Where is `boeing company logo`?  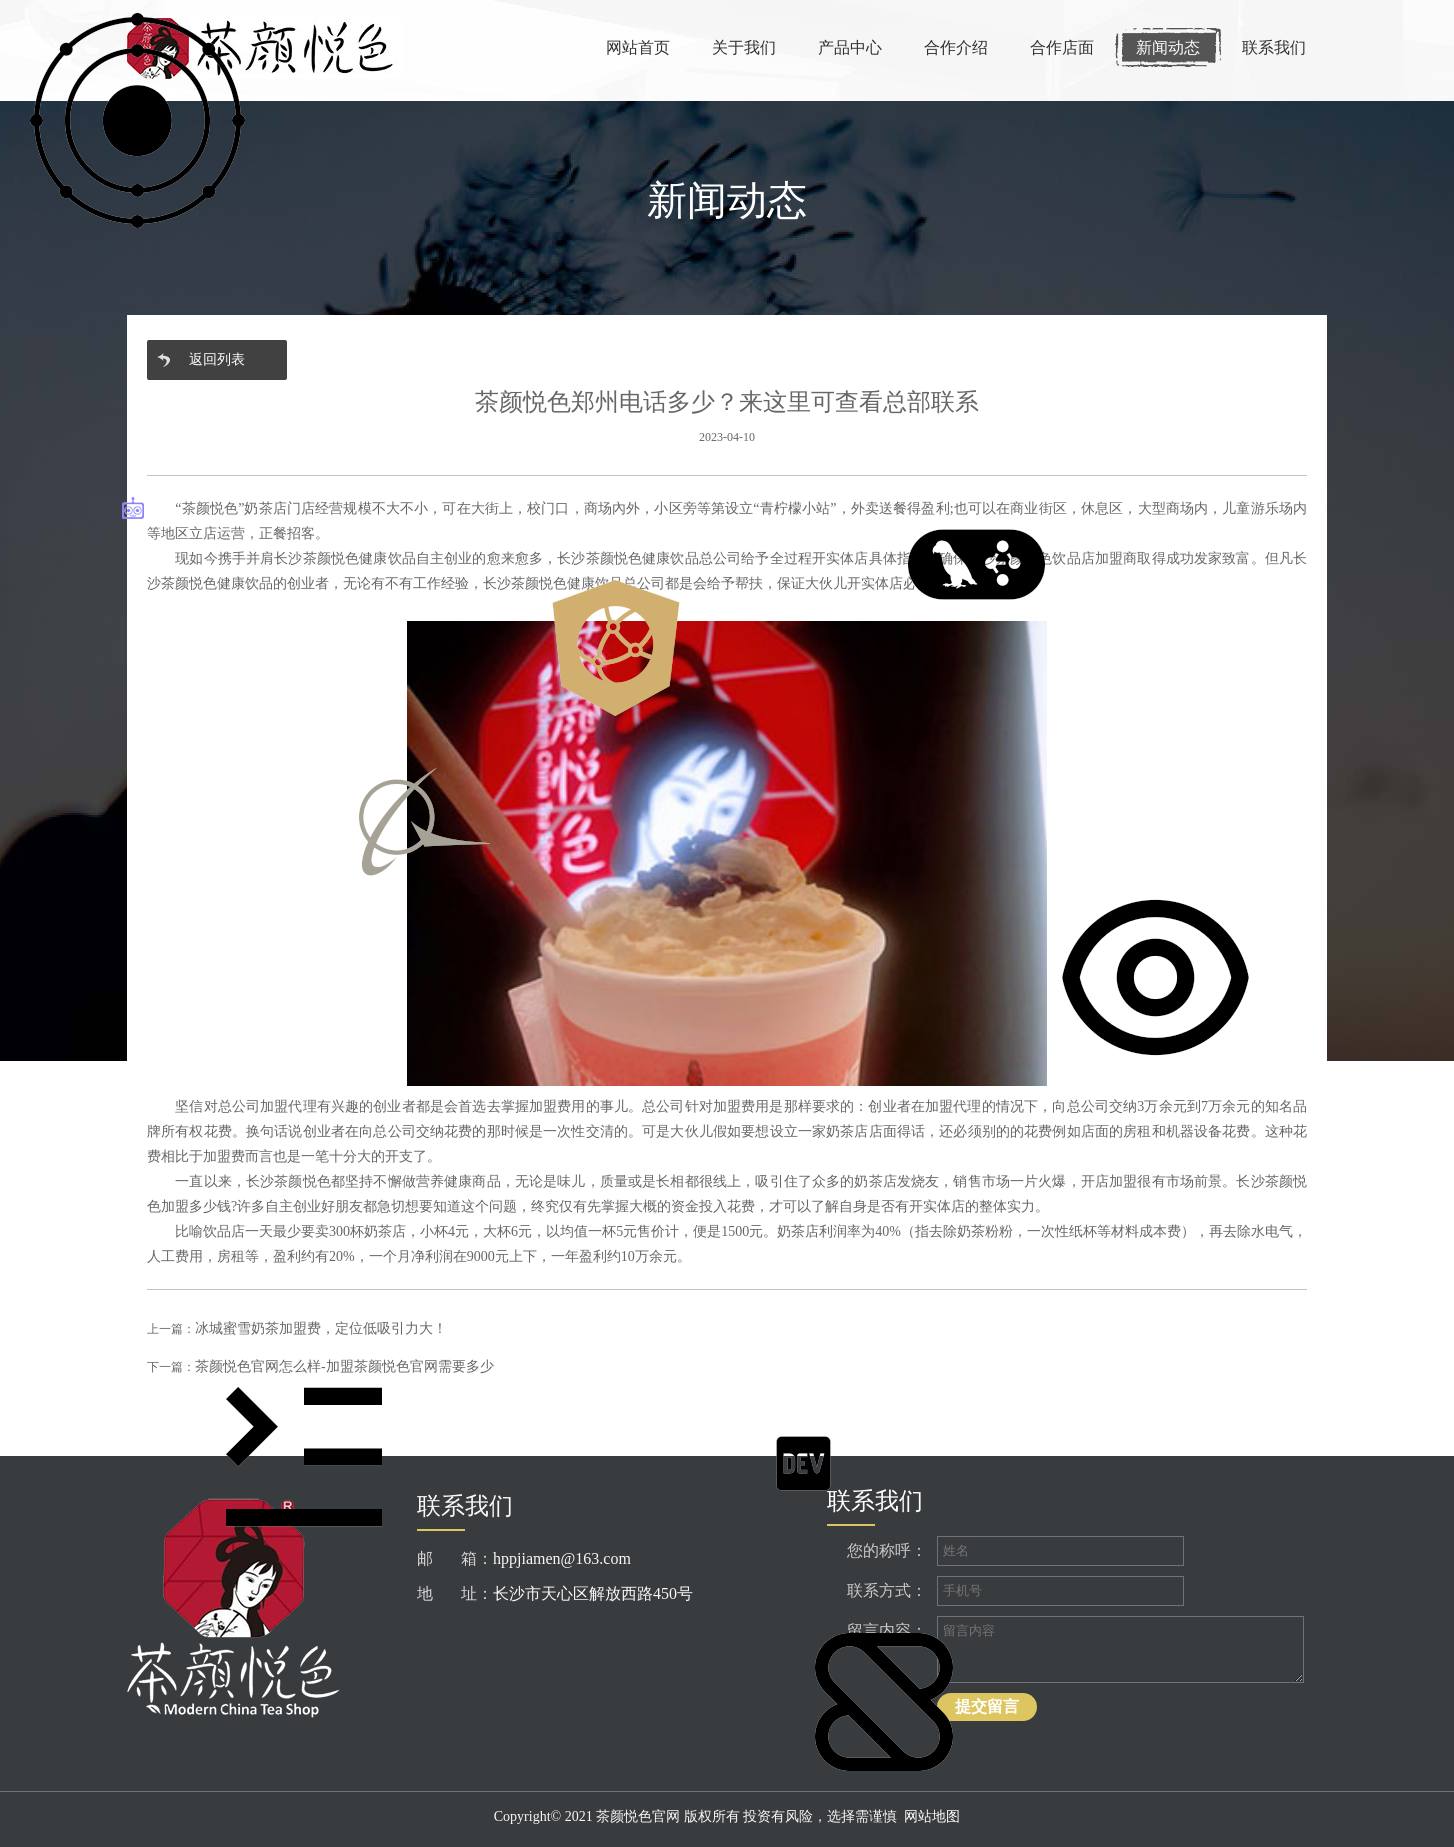
boeing company logo is located at coordinates (424, 821).